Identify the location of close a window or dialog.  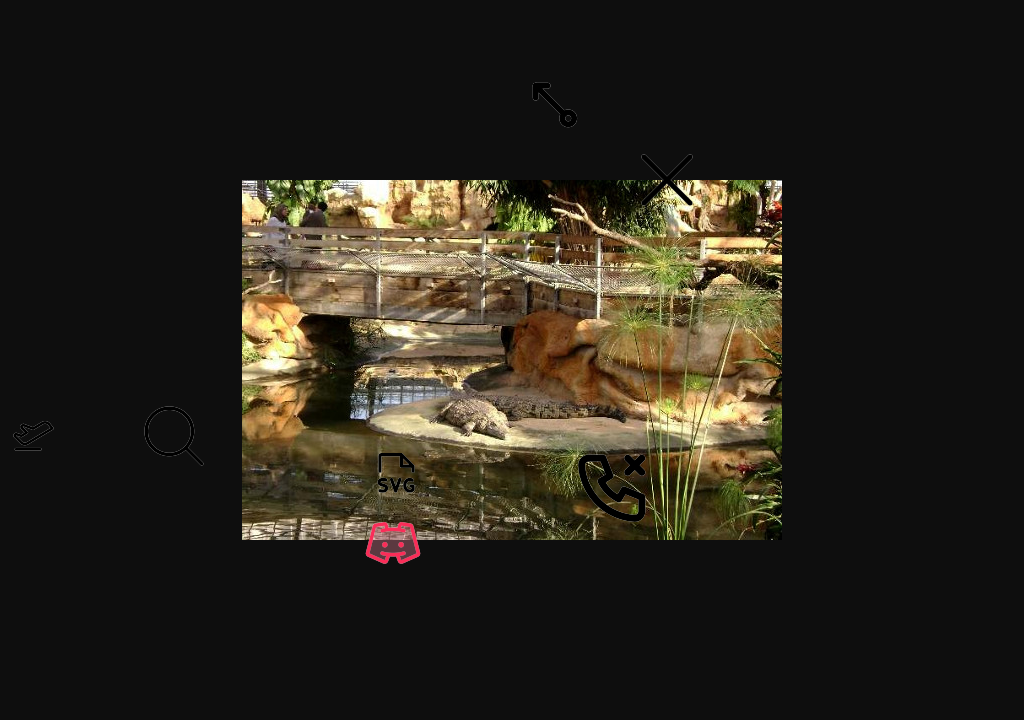
(667, 180).